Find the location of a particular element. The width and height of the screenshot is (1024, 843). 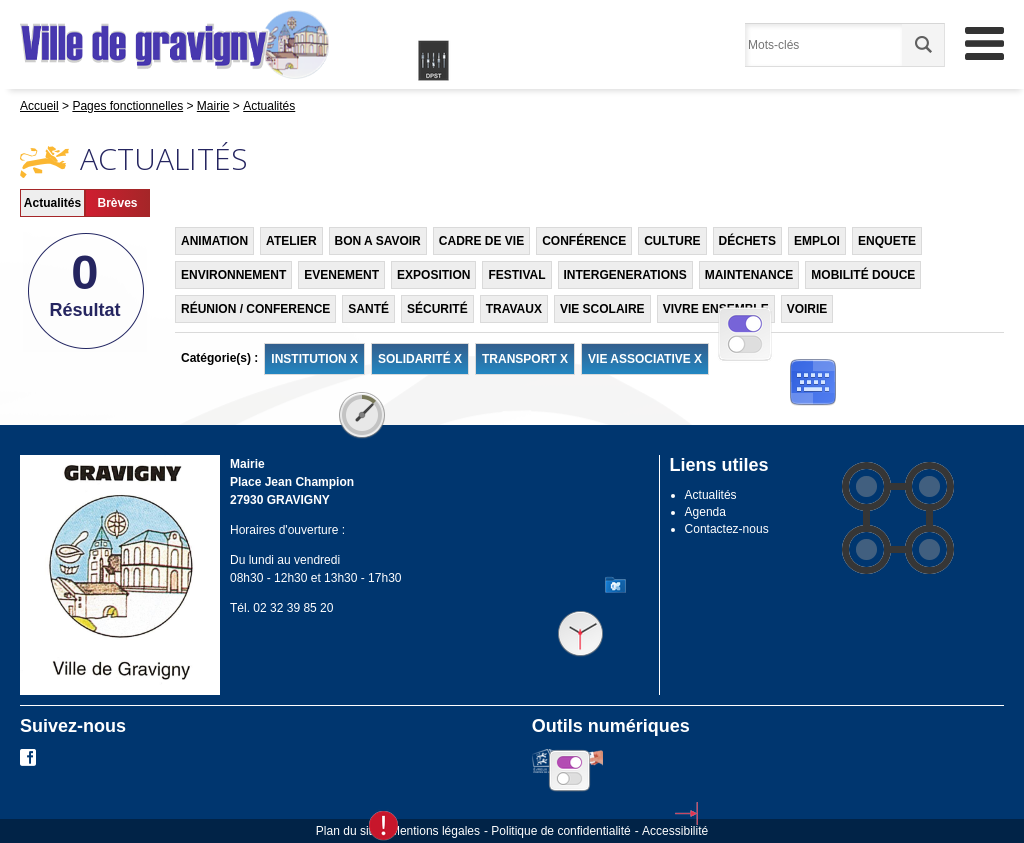

indicates an important or urgent notification is located at coordinates (383, 825).